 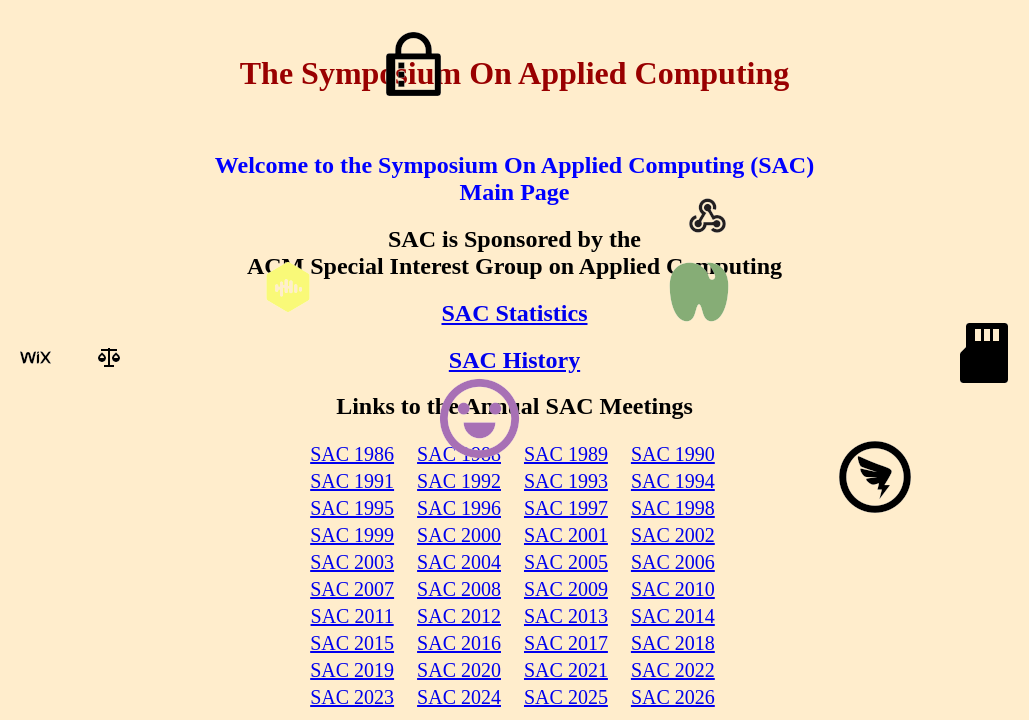 I want to click on open DingTalk app, so click(x=875, y=477).